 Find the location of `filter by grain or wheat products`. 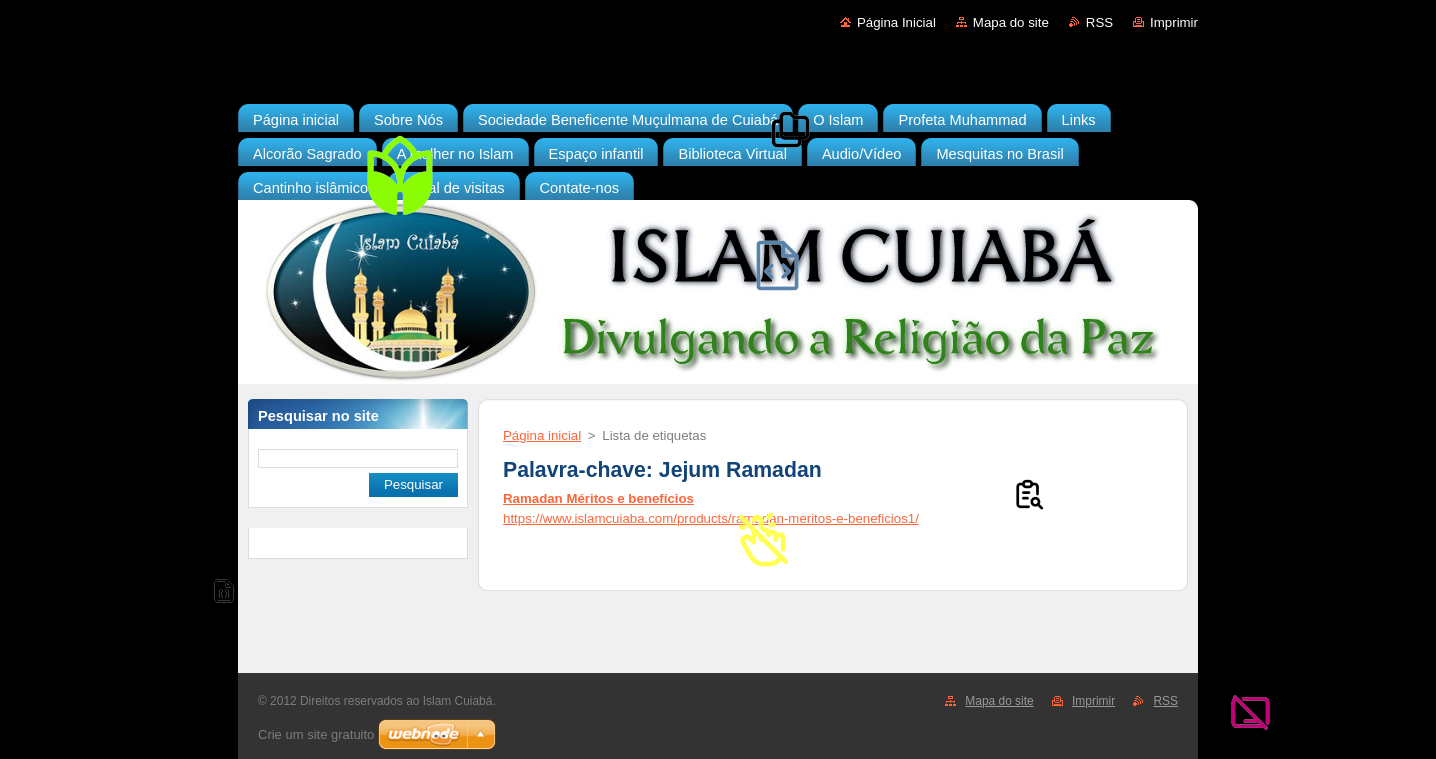

filter by grain or wheat products is located at coordinates (400, 177).